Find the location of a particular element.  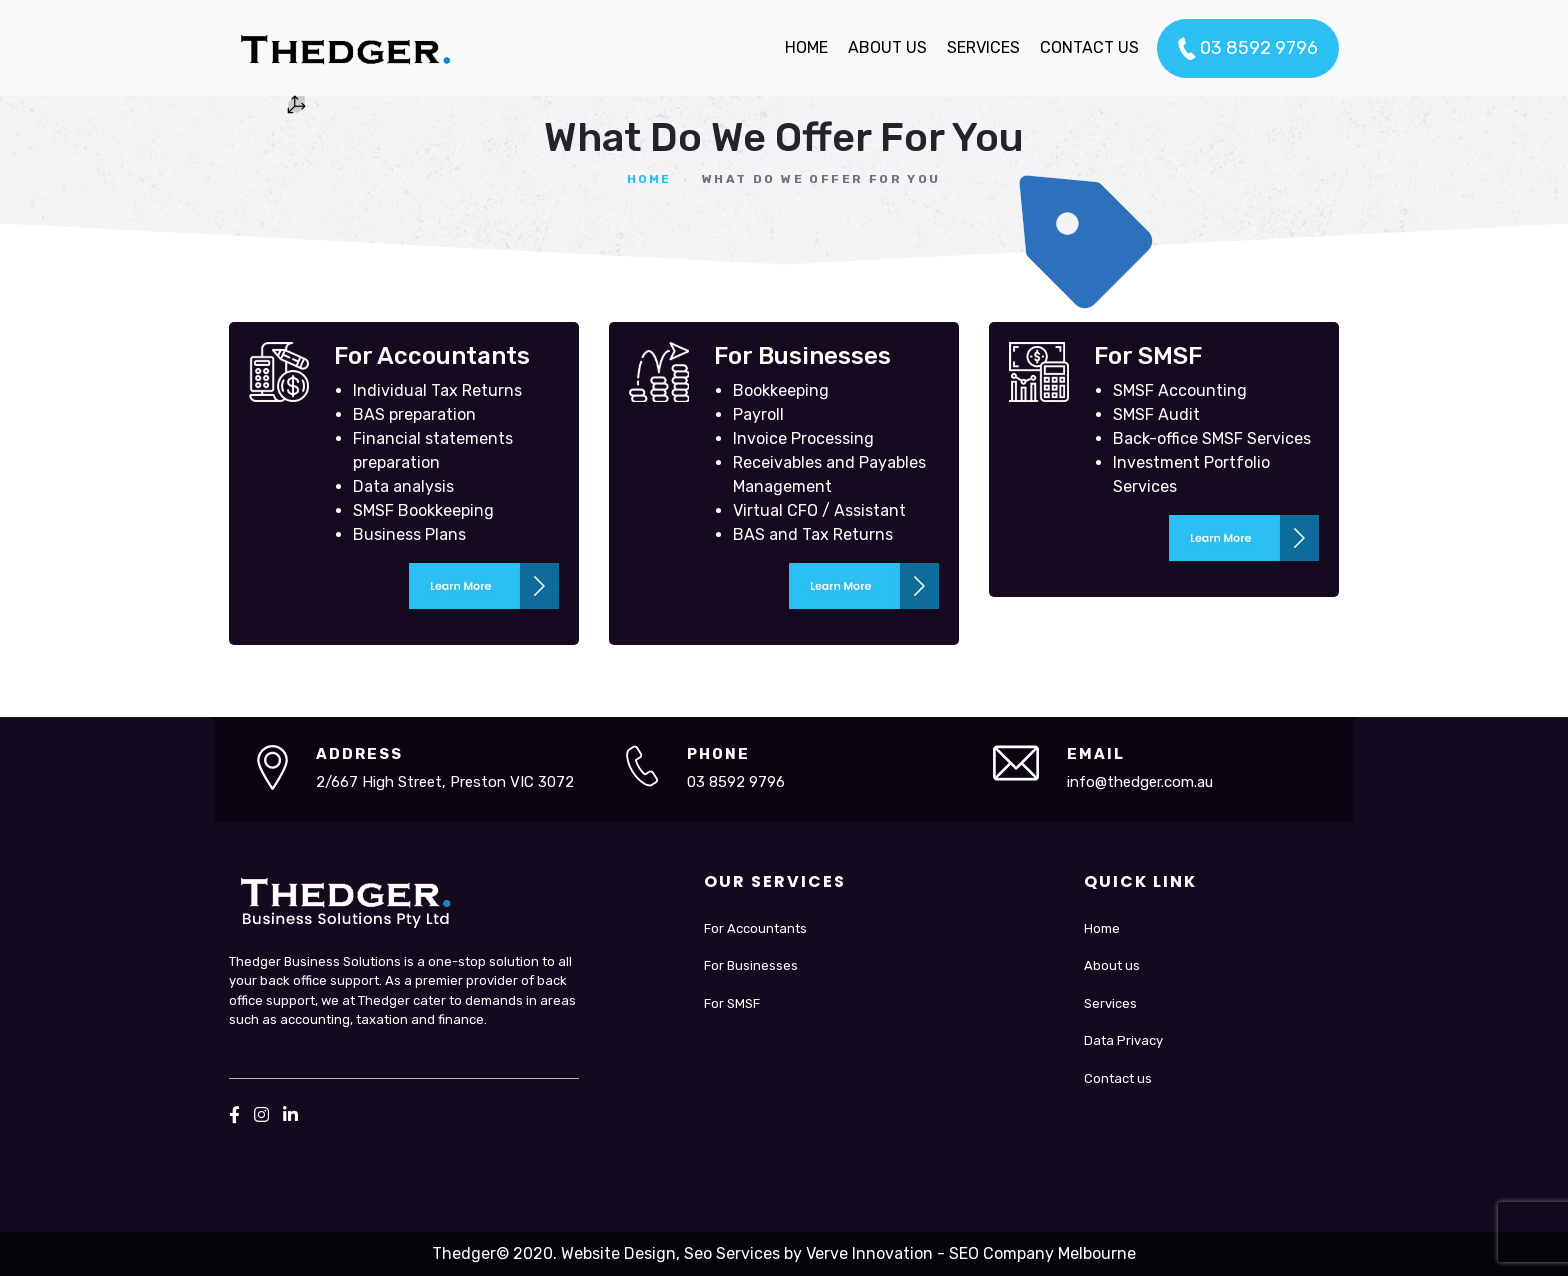

access 3D vector or coordinate tools is located at coordinates (295, 105).